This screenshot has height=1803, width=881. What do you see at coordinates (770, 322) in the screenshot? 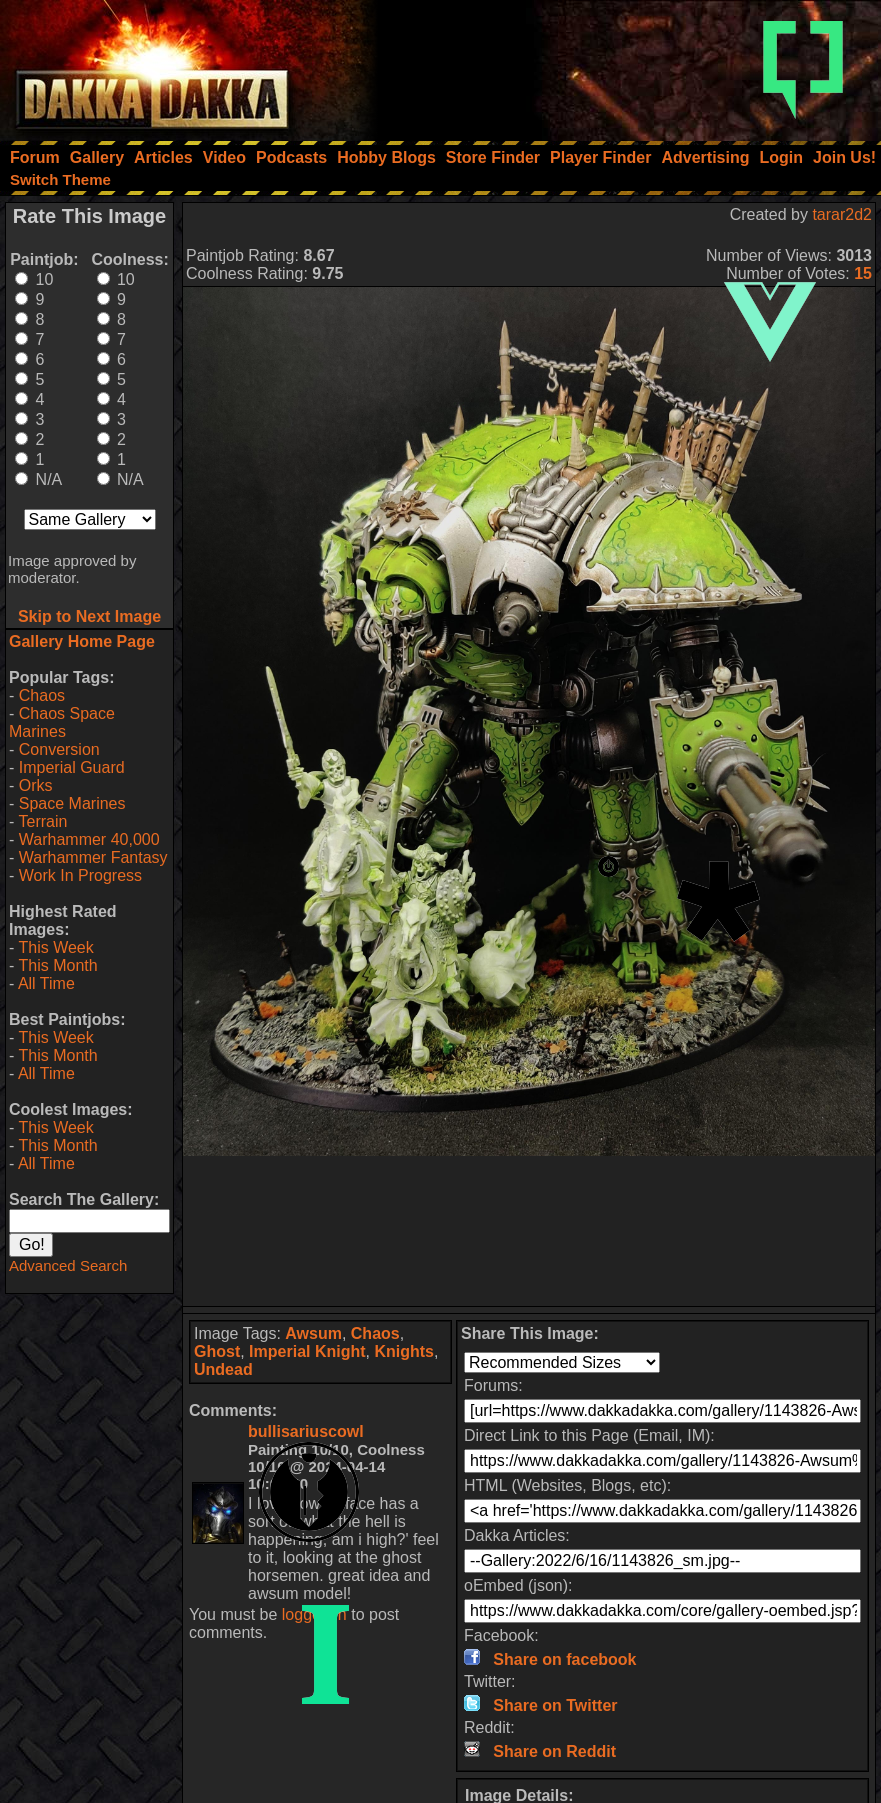
I see `Vue.js framework logo` at bounding box center [770, 322].